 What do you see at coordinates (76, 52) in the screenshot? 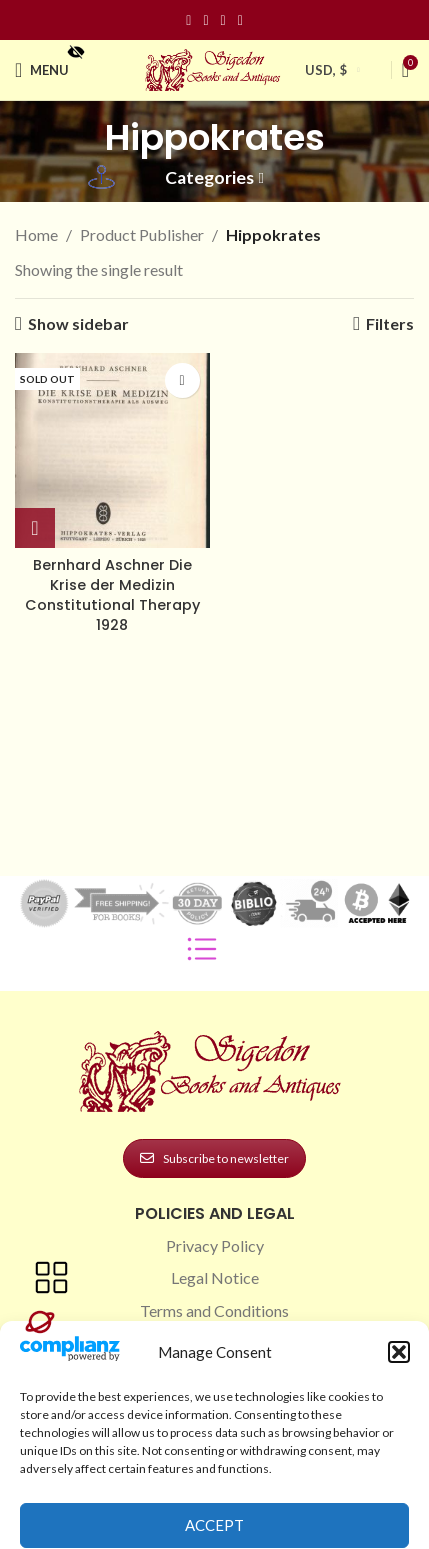
I see `hide password or sensitive content` at bounding box center [76, 52].